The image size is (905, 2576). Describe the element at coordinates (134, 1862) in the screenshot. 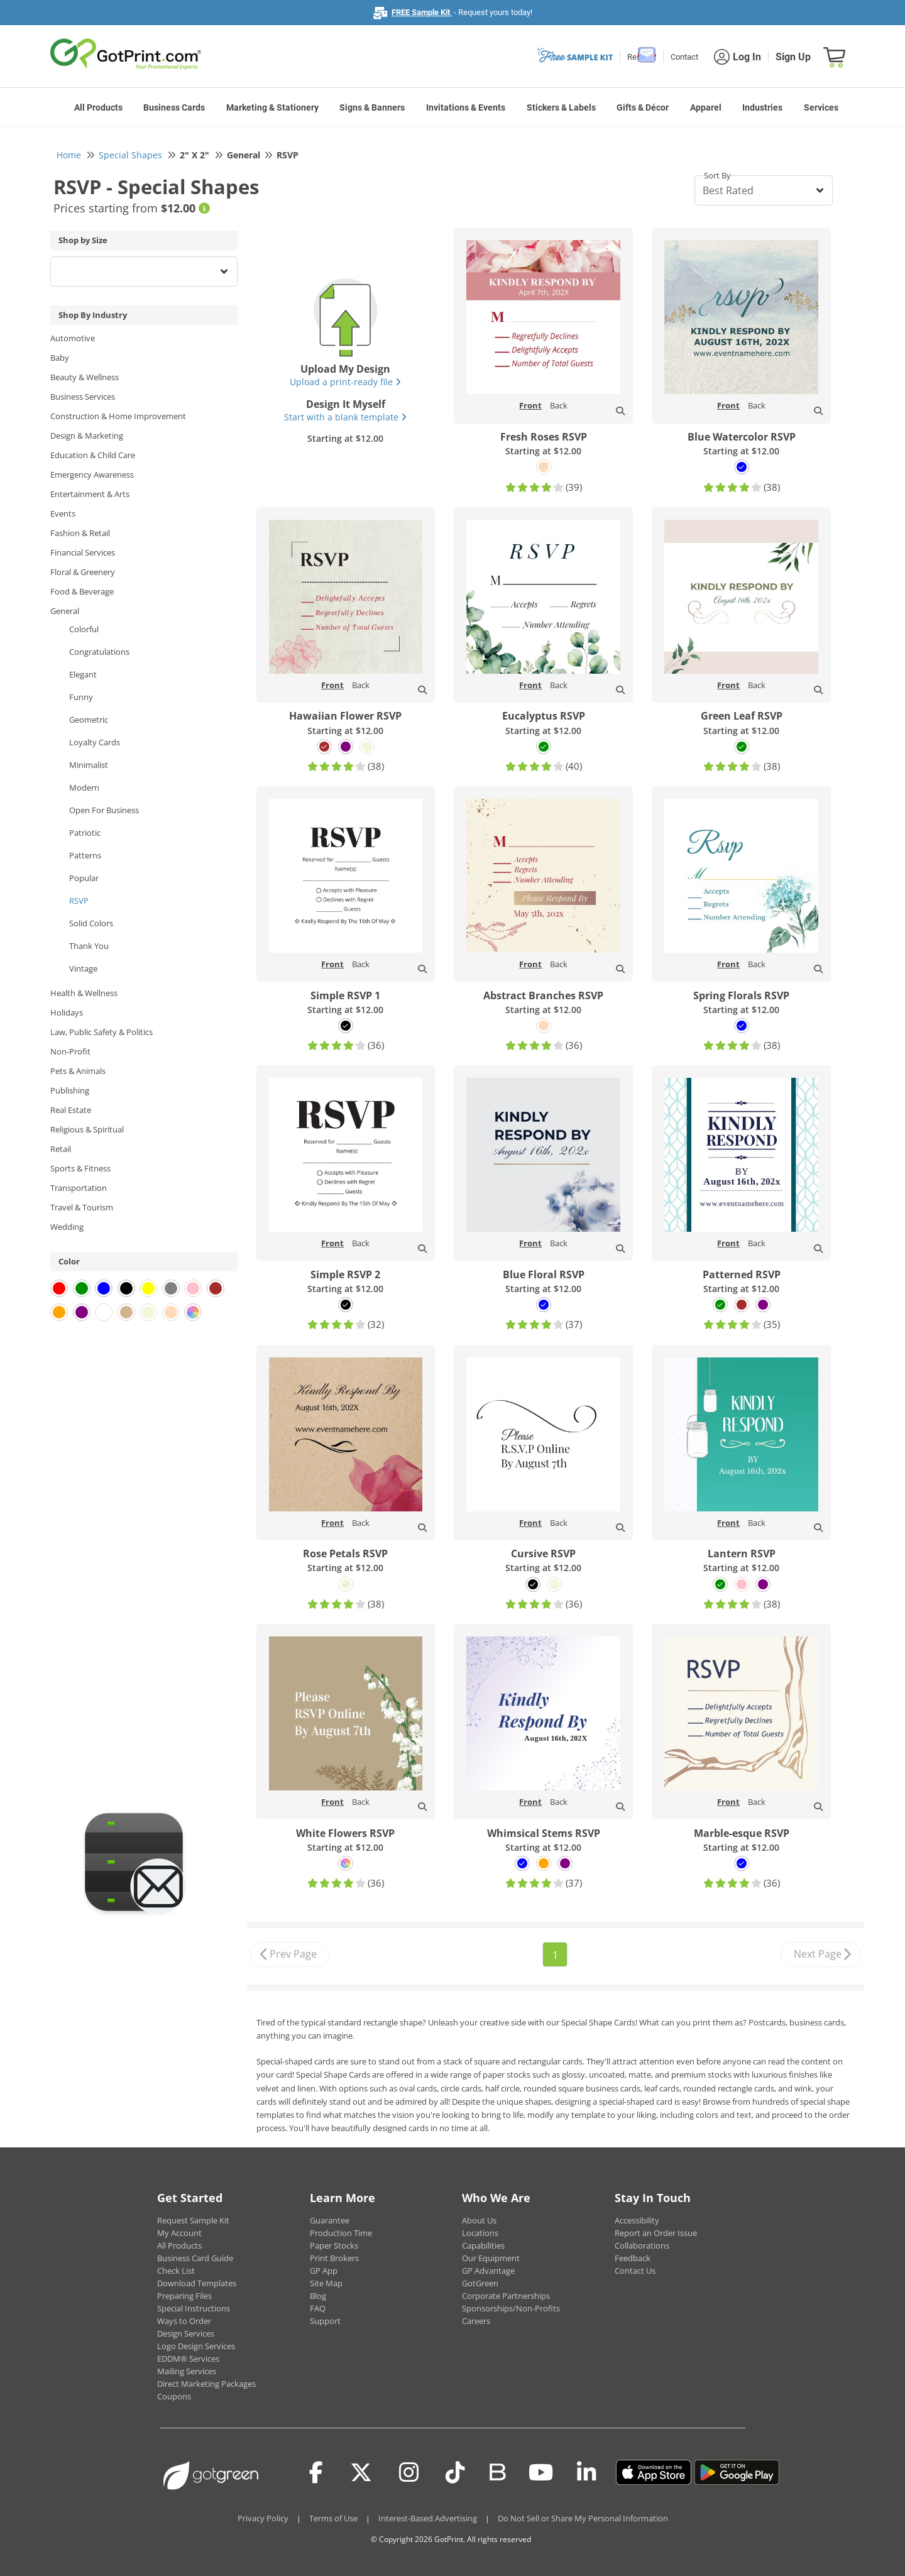

I see `configure mail server settings` at that location.